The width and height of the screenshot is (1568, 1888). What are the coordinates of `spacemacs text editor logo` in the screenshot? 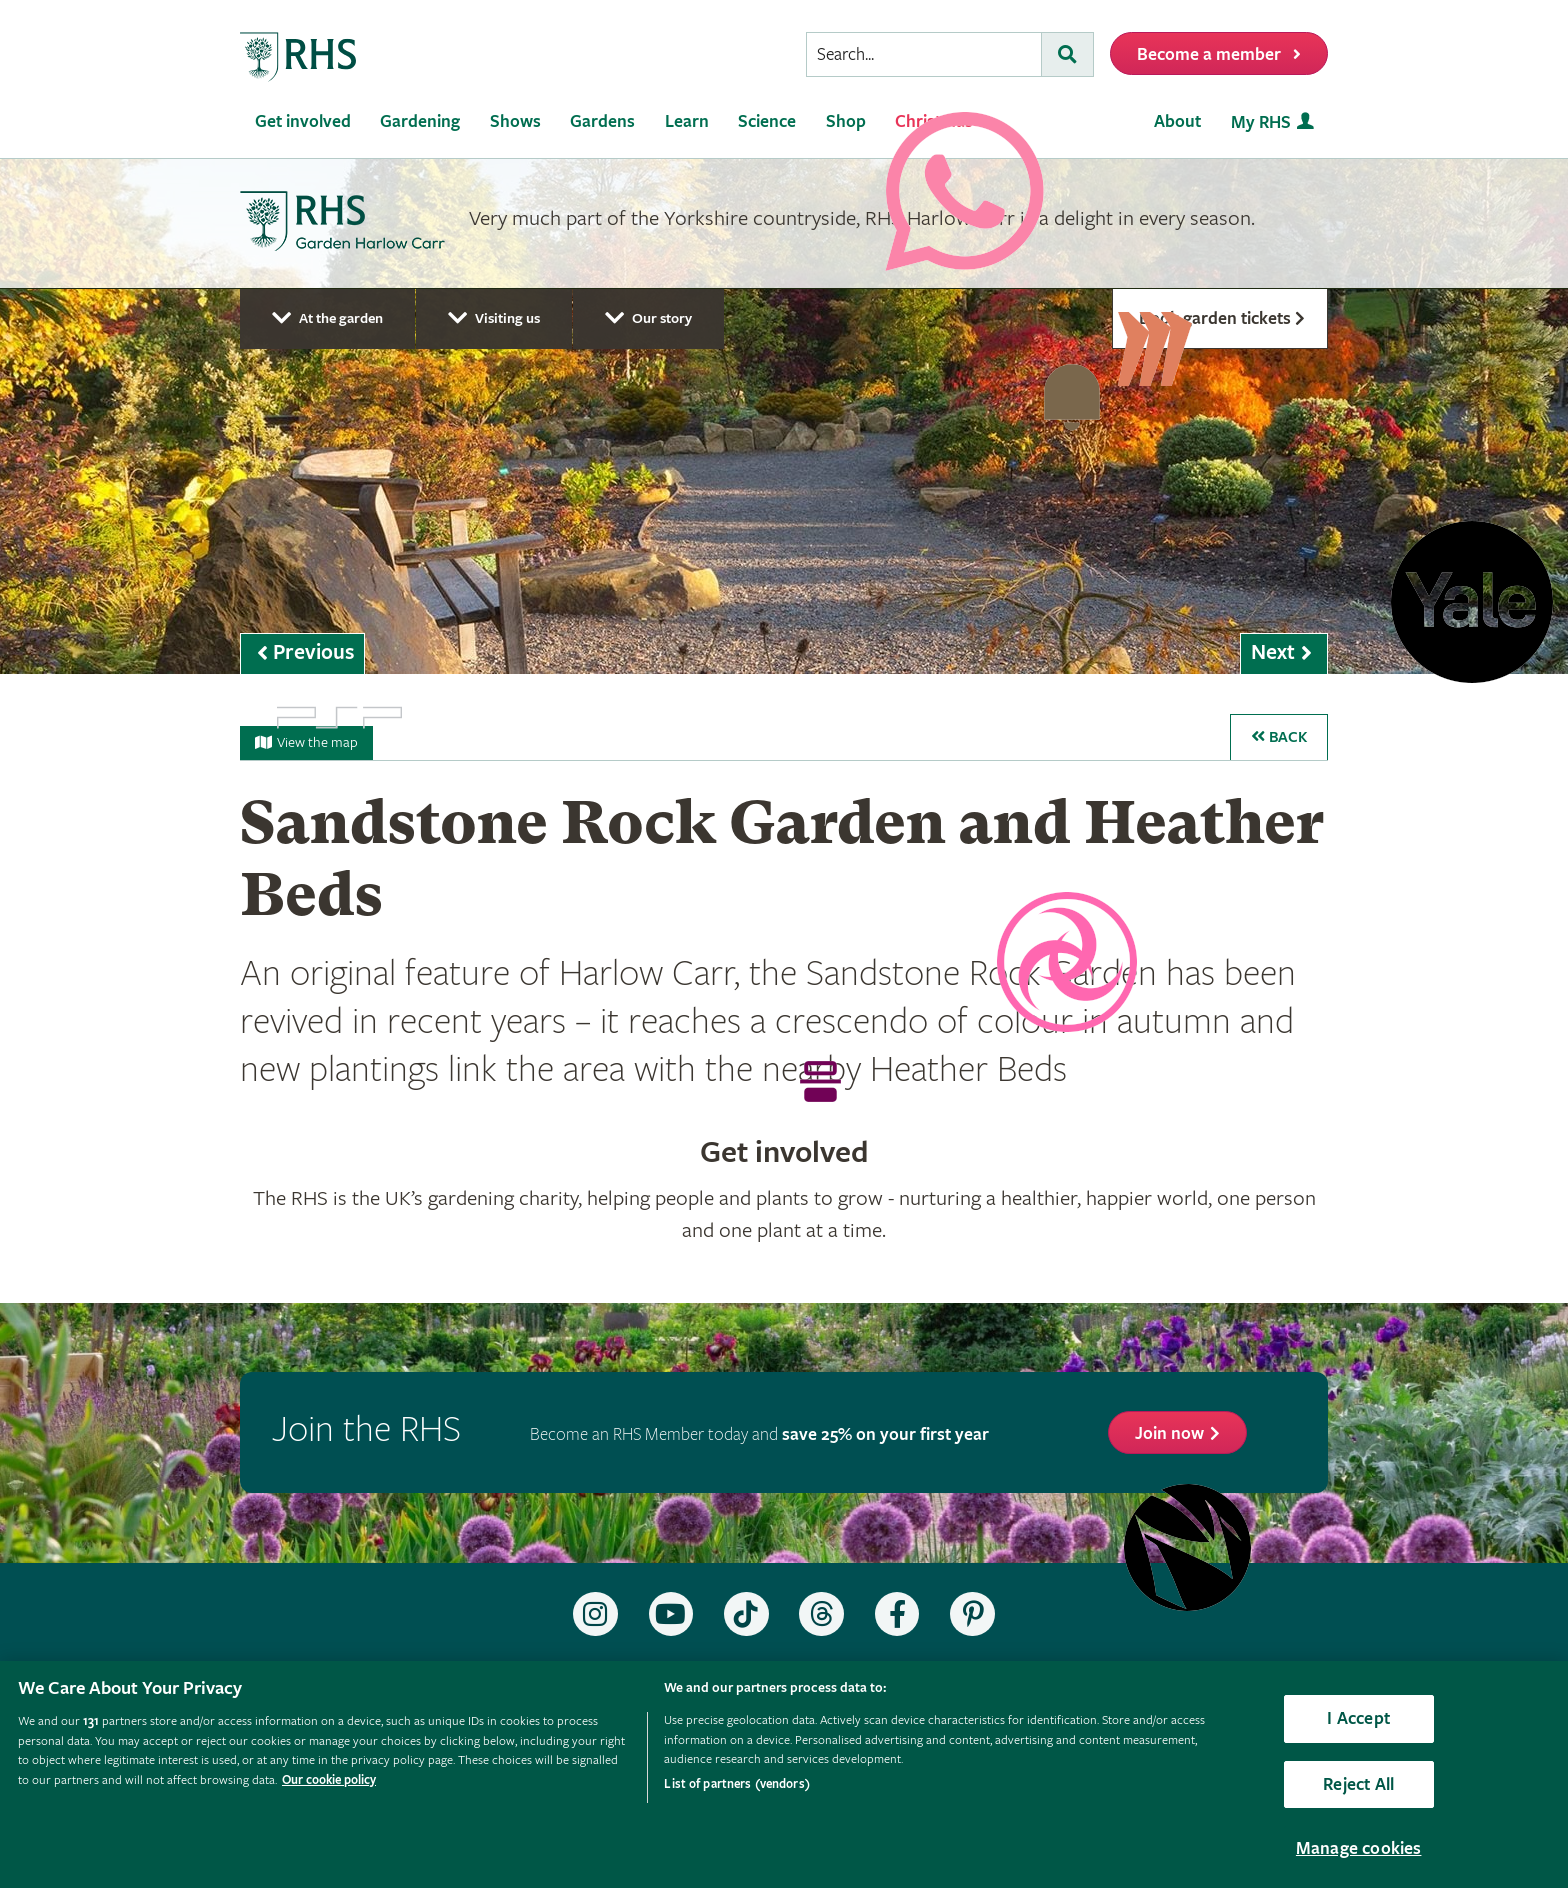 It's located at (1187, 1547).